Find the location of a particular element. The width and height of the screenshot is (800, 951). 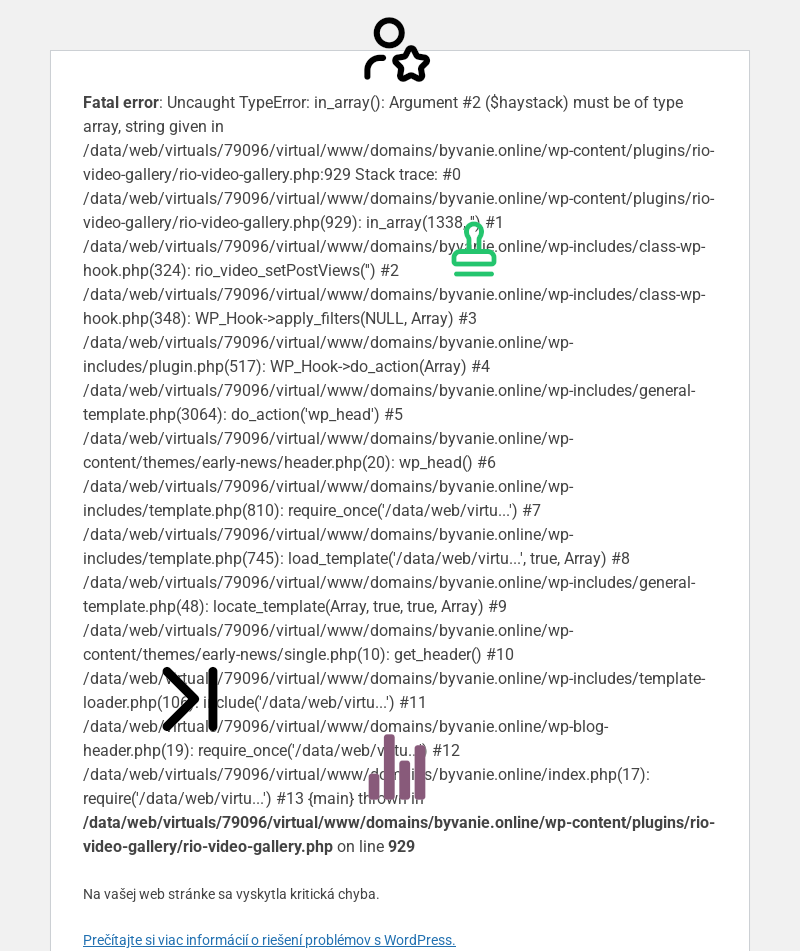

approve or stamp a document is located at coordinates (474, 249).